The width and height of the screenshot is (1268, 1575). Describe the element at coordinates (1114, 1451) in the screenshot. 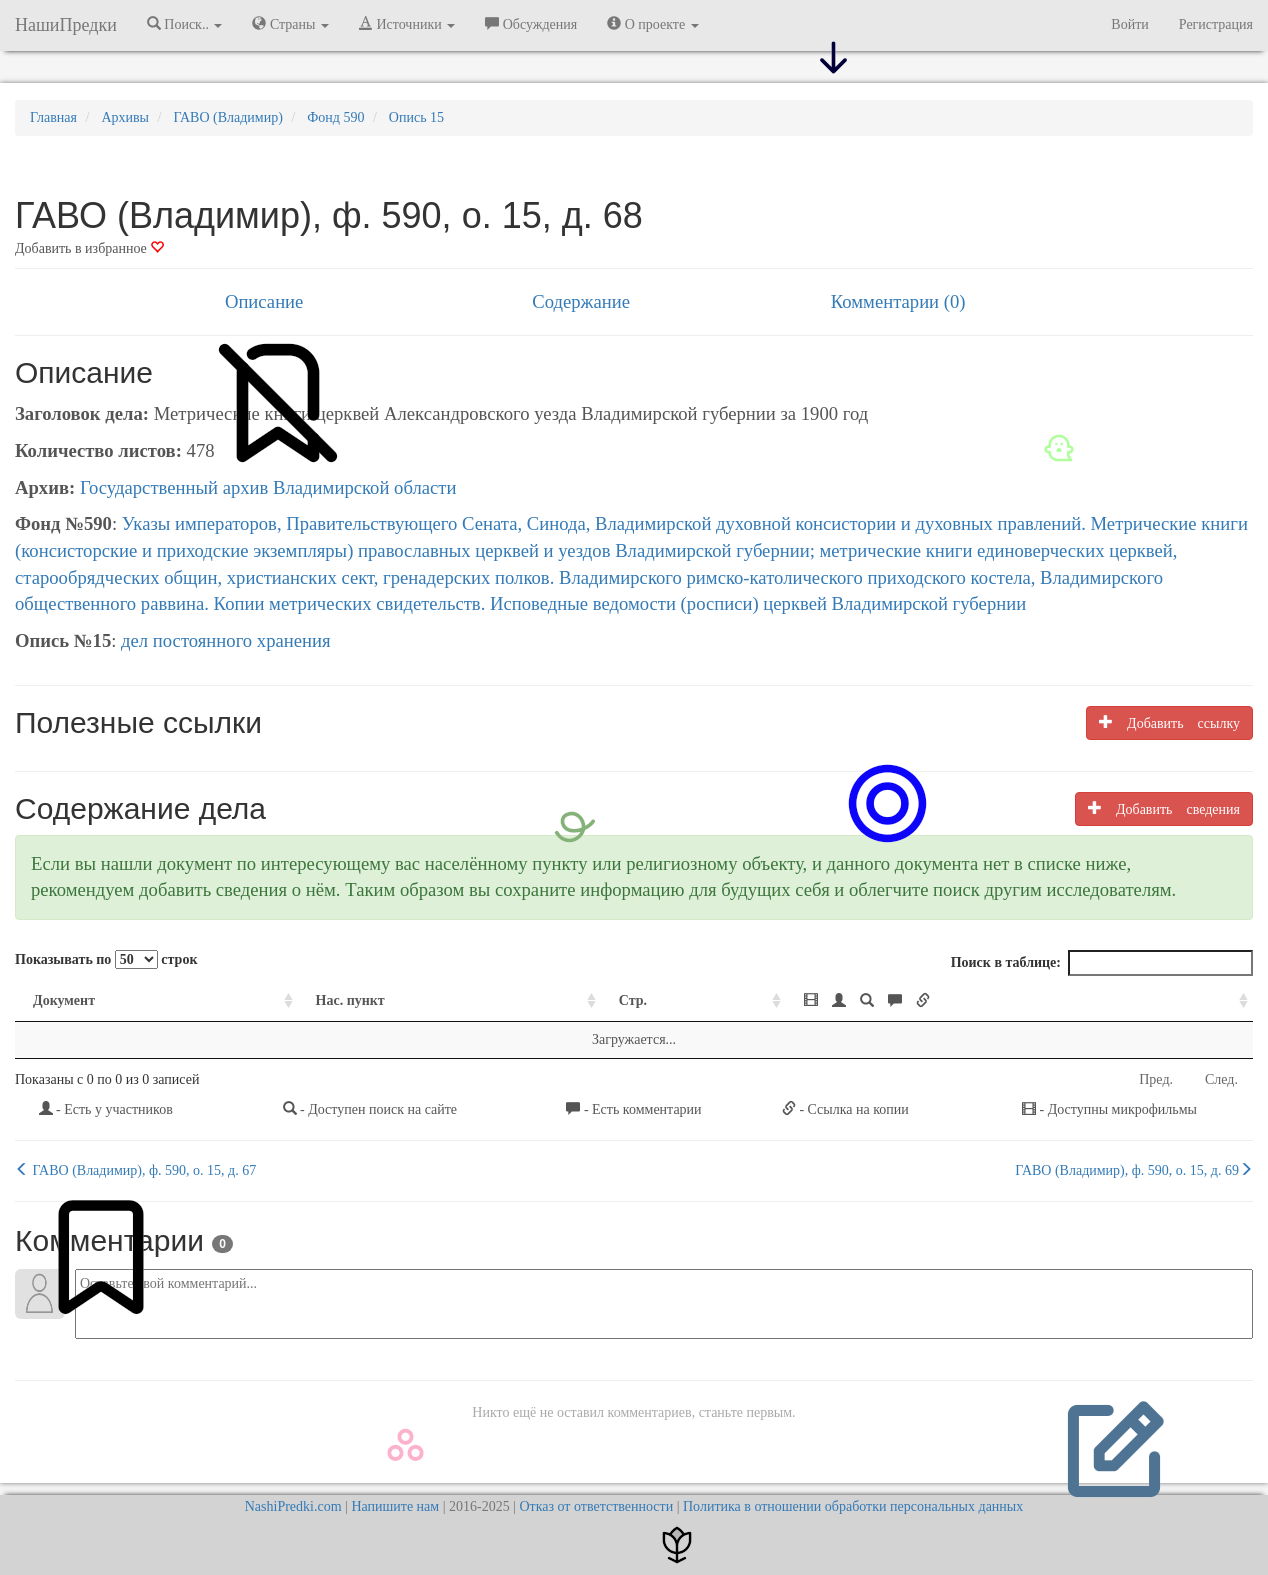

I see `create or edit a note` at that location.